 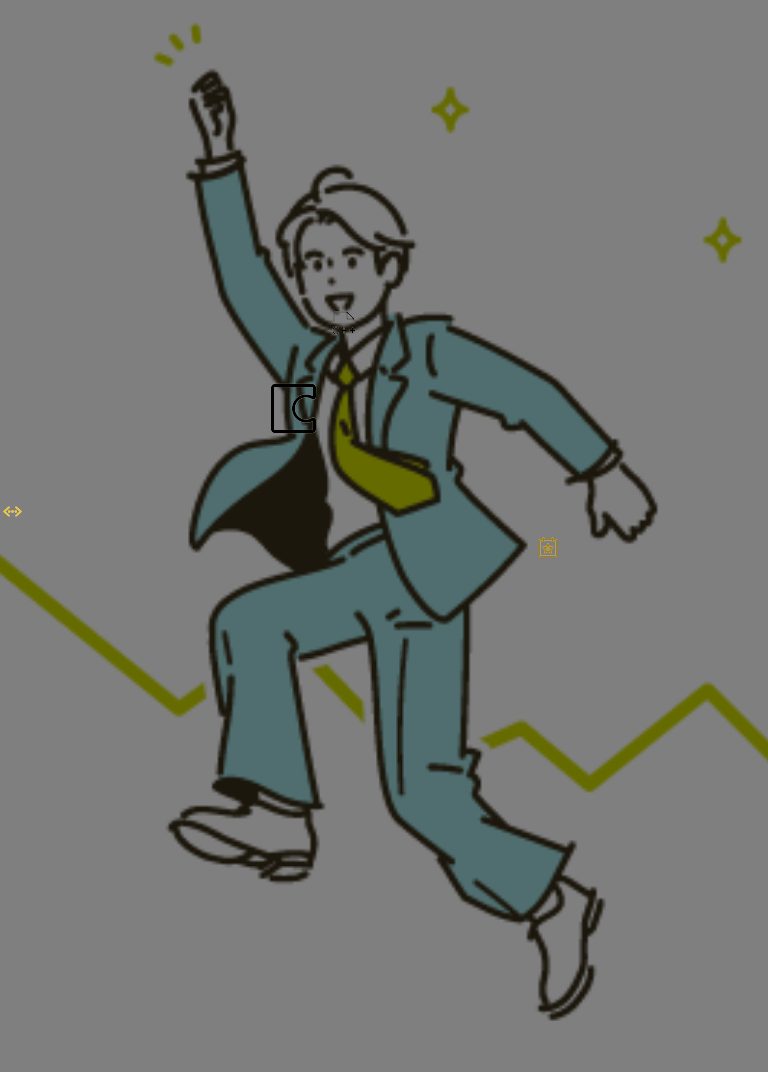 What do you see at coordinates (548, 548) in the screenshot?
I see `view favorite or starred events` at bounding box center [548, 548].